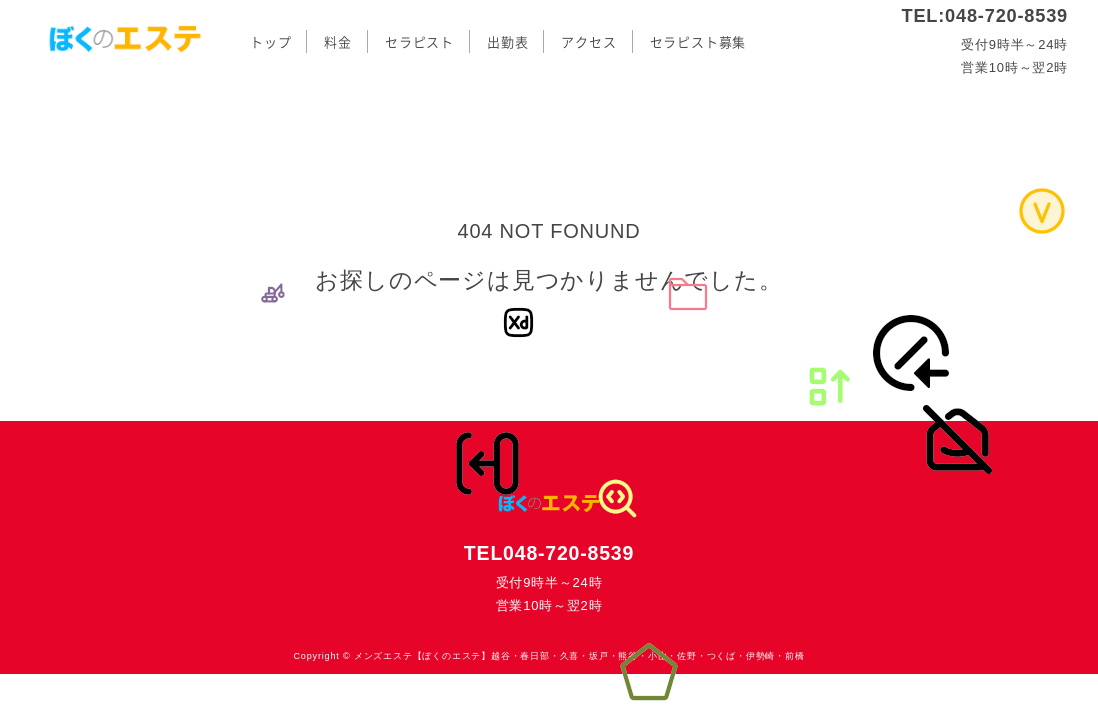 The width and height of the screenshot is (1098, 720). I want to click on select pentagon shape tool, so click(649, 674).